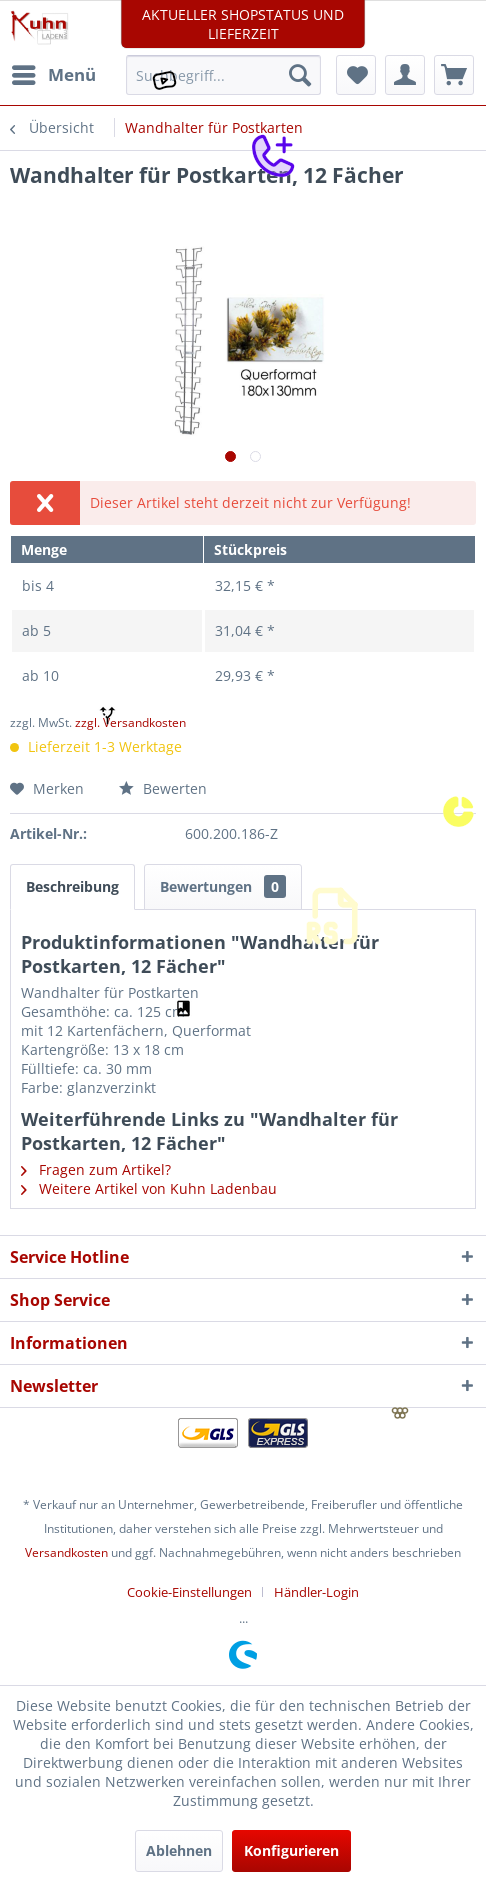 This screenshot has height=1882, width=486. Describe the element at coordinates (107, 715) in the screenshot. I see `view alternative routes` at that location.